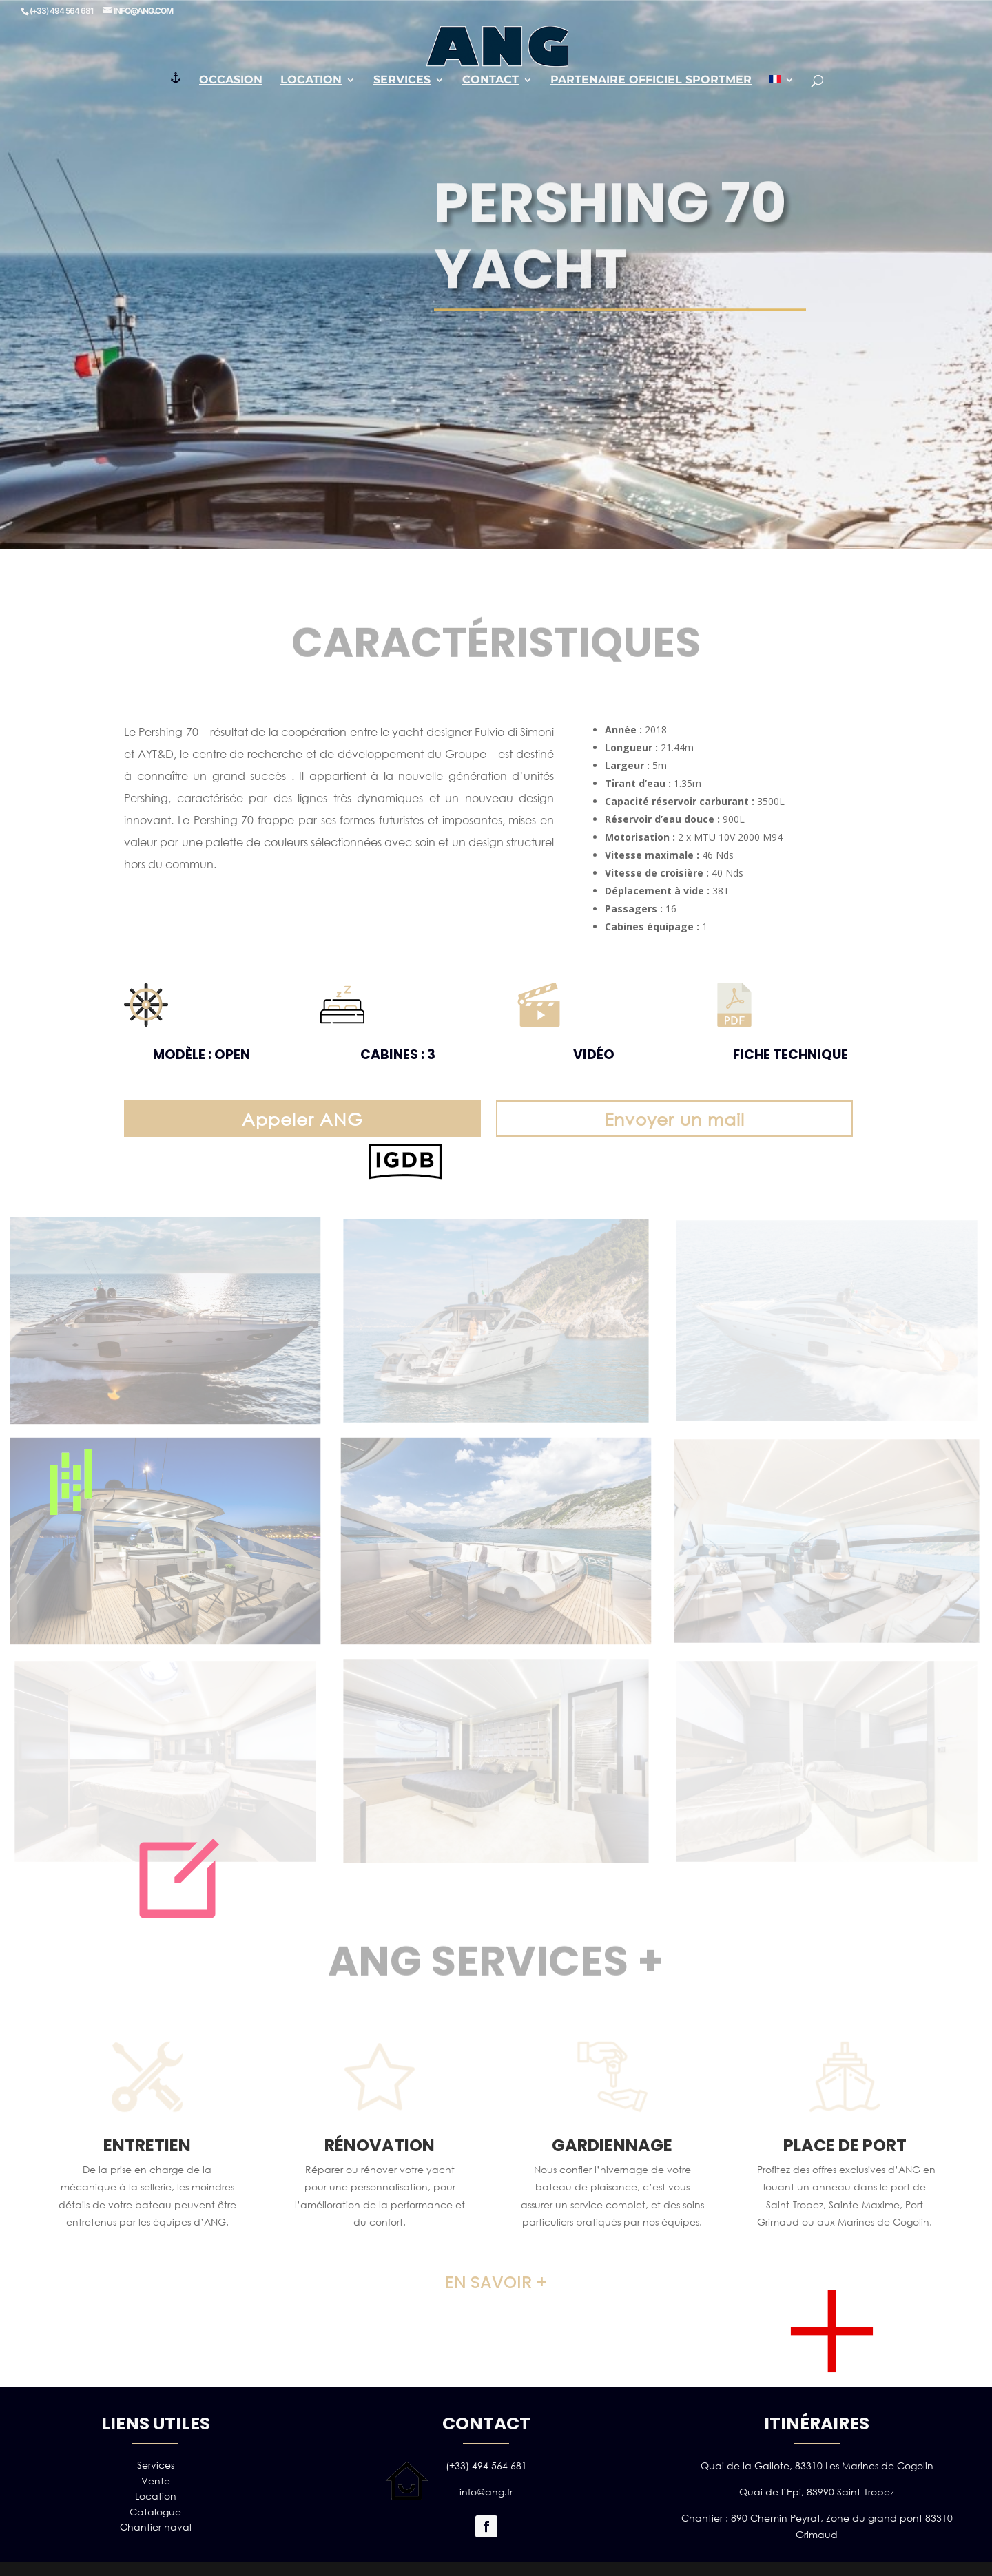 This screenshot has height=2576, width=992. I want to click on visit IGDB (Internet Game Database) website, so click(405, 1162).